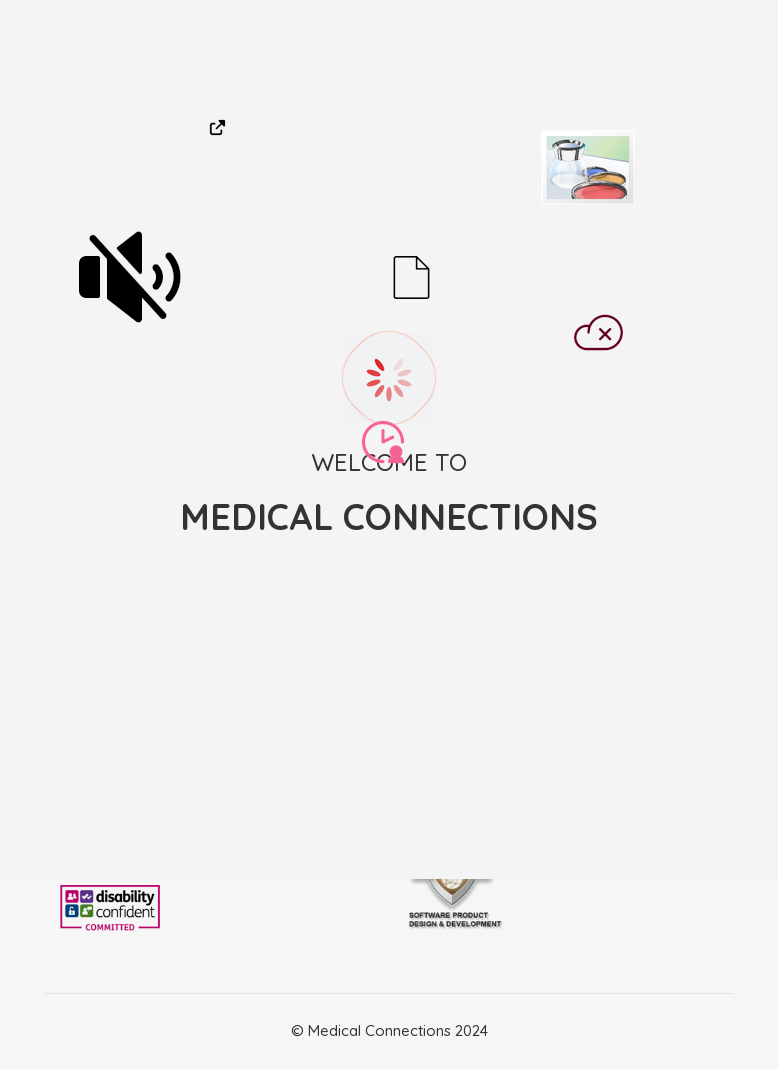 The width and height of the screenshot is (778, 1069). I want to click on open link in a new tab or window, so click(217, 127).